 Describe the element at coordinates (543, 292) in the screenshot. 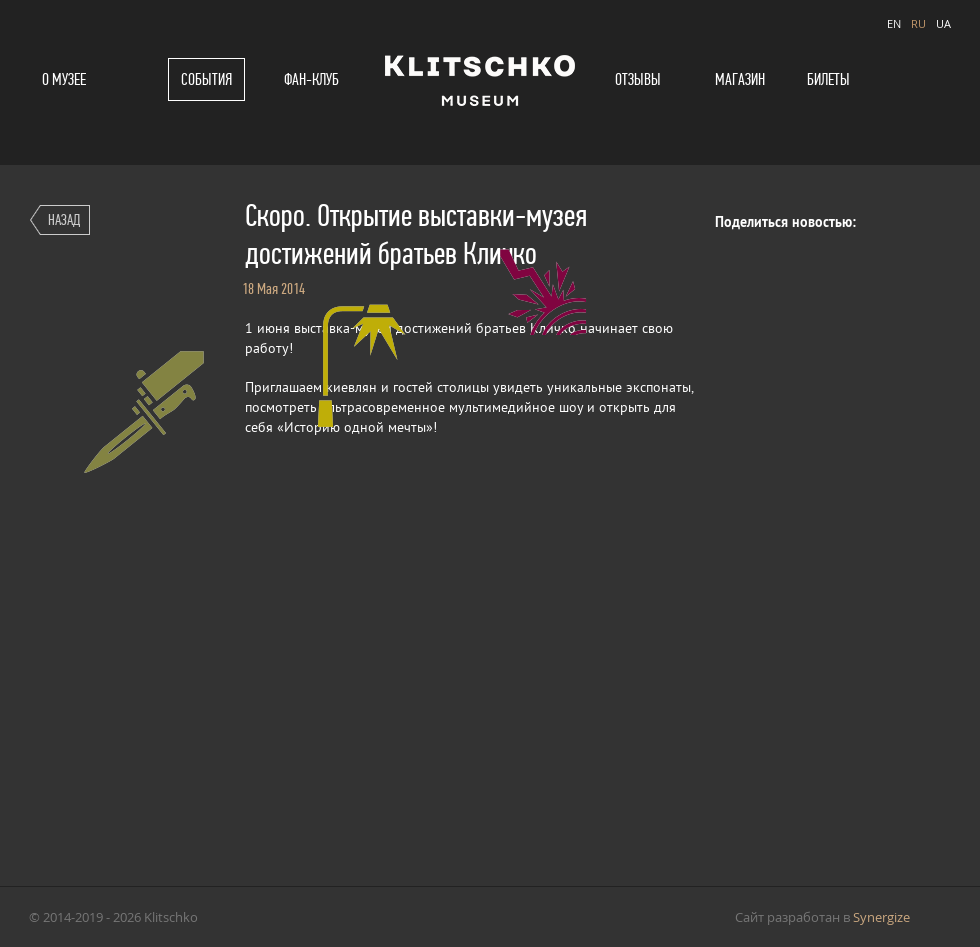

I see `activate a powerful lightning or sonic attack` at that location.